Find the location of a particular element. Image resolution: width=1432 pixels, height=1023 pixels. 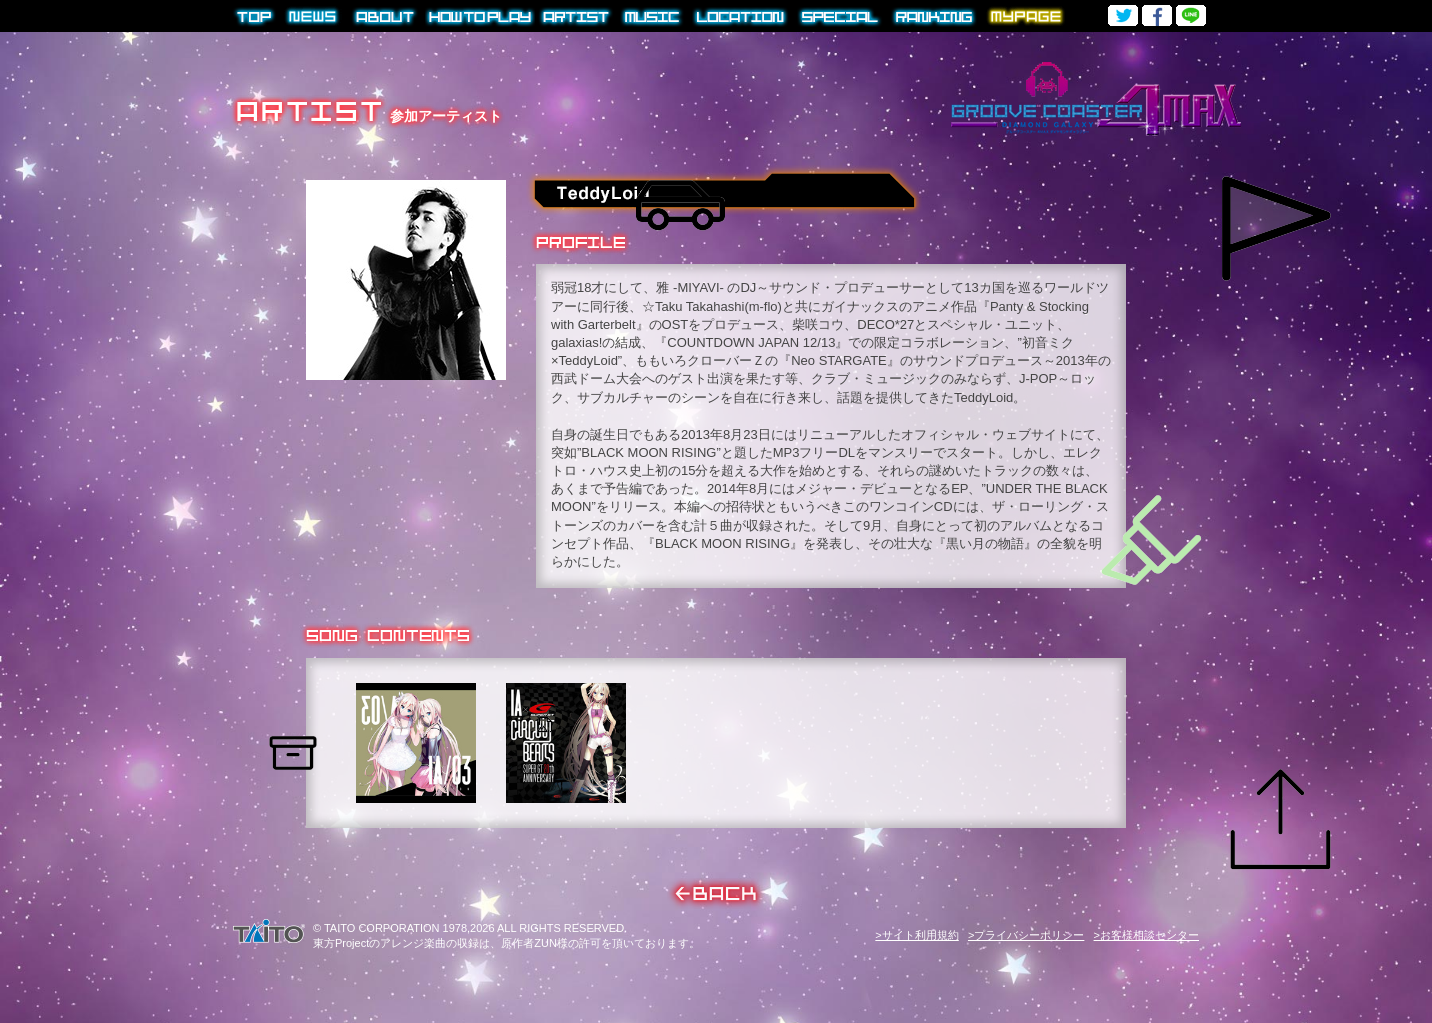

archive this item is located at coordinates (293, 753).